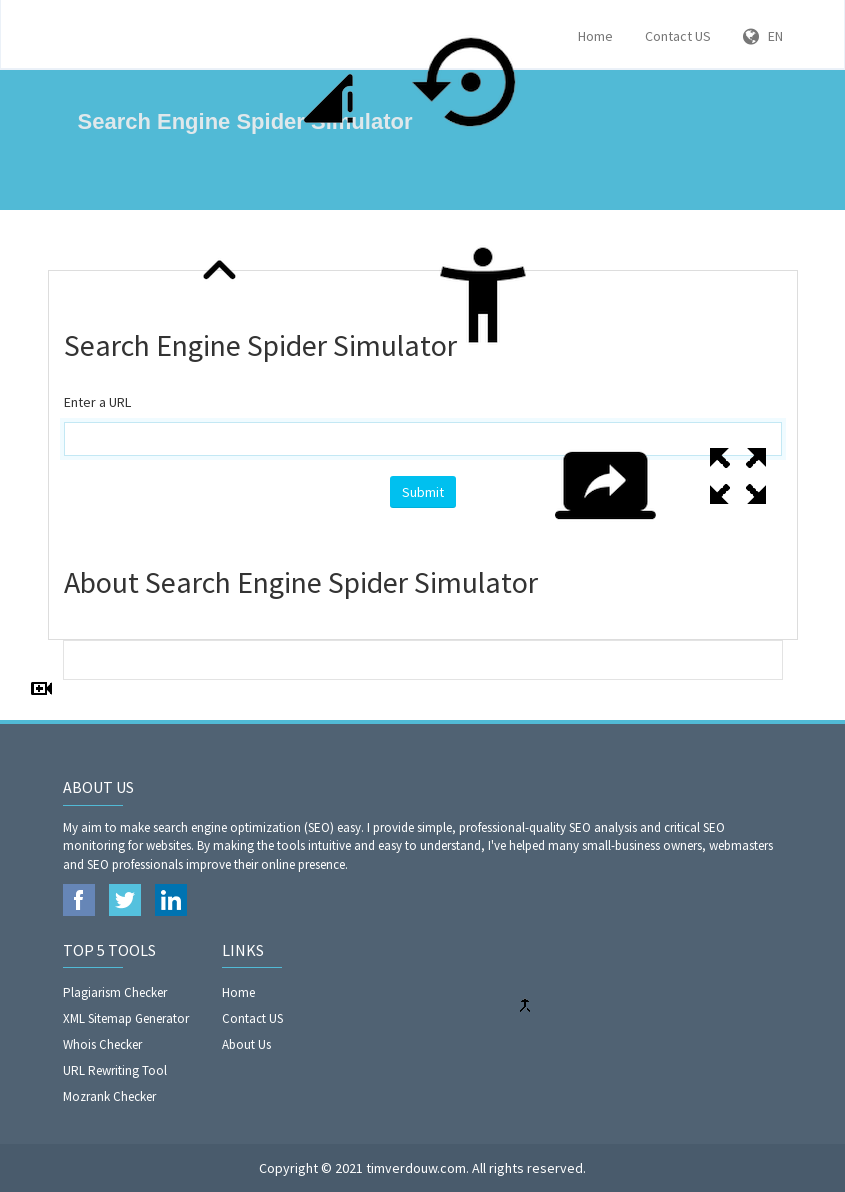  Describe the element at coordinates (483, 295) in the screenshot. I see `access accessibility settings` at that location.